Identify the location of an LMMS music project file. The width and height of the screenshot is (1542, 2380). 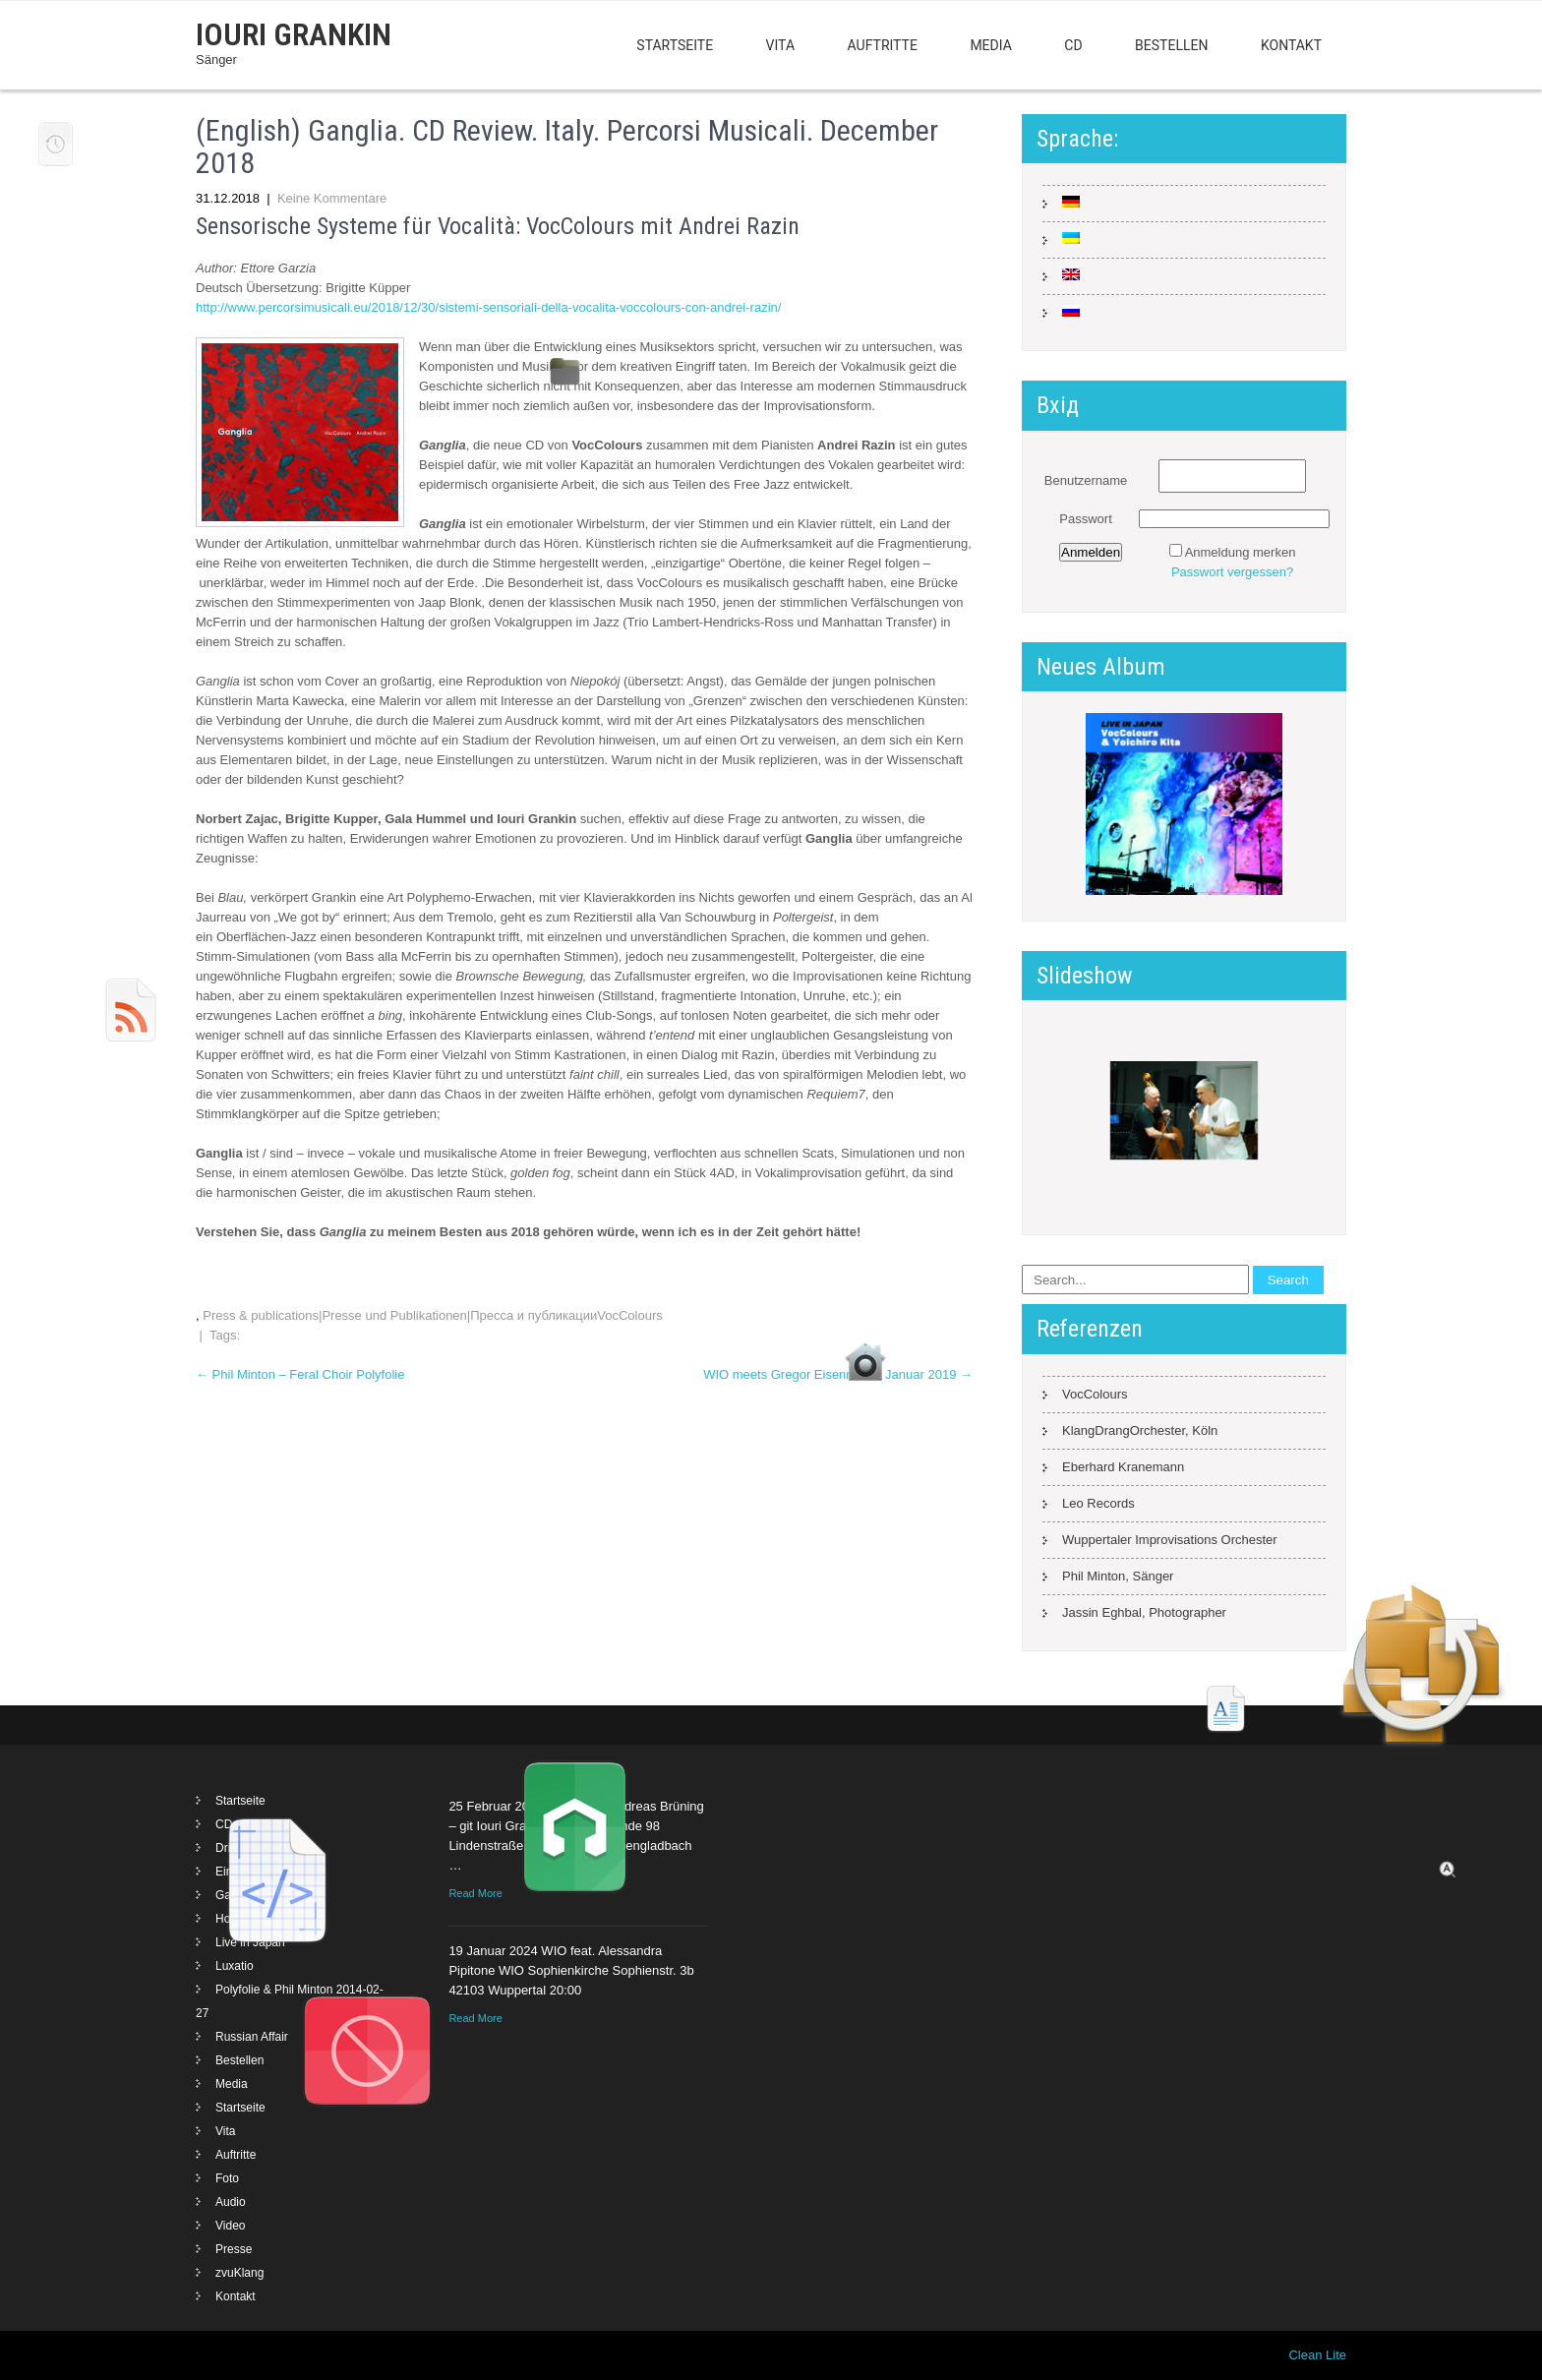
(574, 1826).